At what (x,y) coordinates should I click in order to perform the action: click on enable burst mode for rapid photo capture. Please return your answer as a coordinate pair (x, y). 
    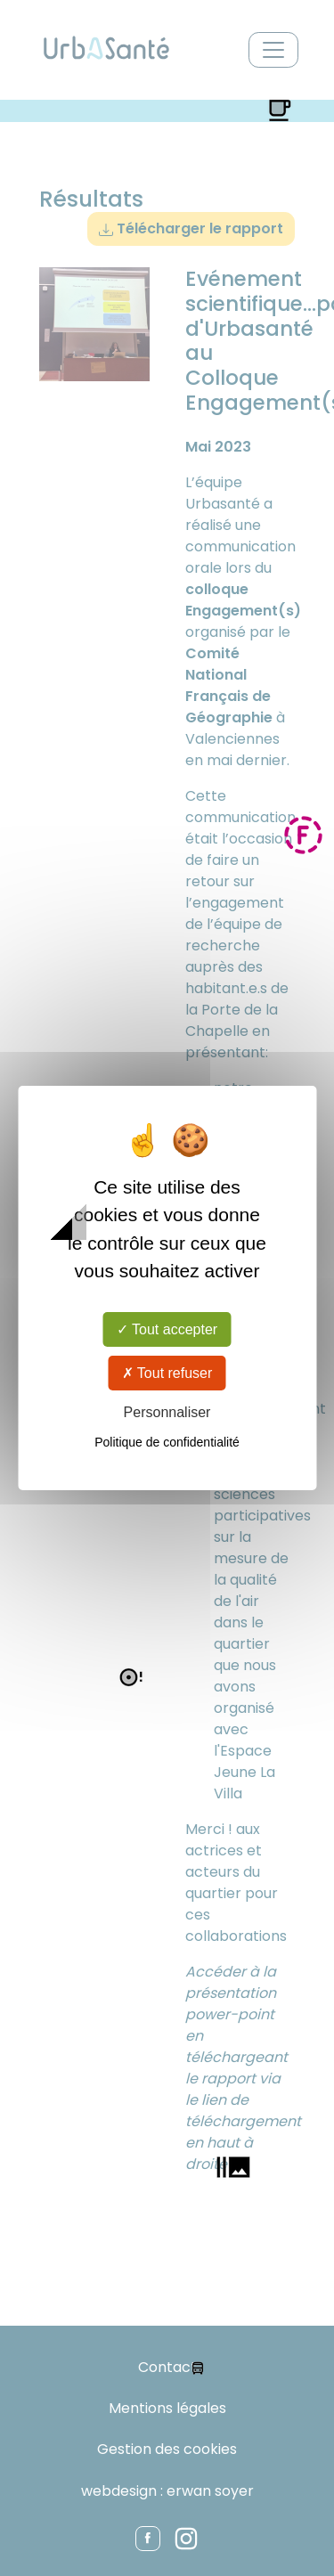
    Looking at the image, I should click on (233, 2167).